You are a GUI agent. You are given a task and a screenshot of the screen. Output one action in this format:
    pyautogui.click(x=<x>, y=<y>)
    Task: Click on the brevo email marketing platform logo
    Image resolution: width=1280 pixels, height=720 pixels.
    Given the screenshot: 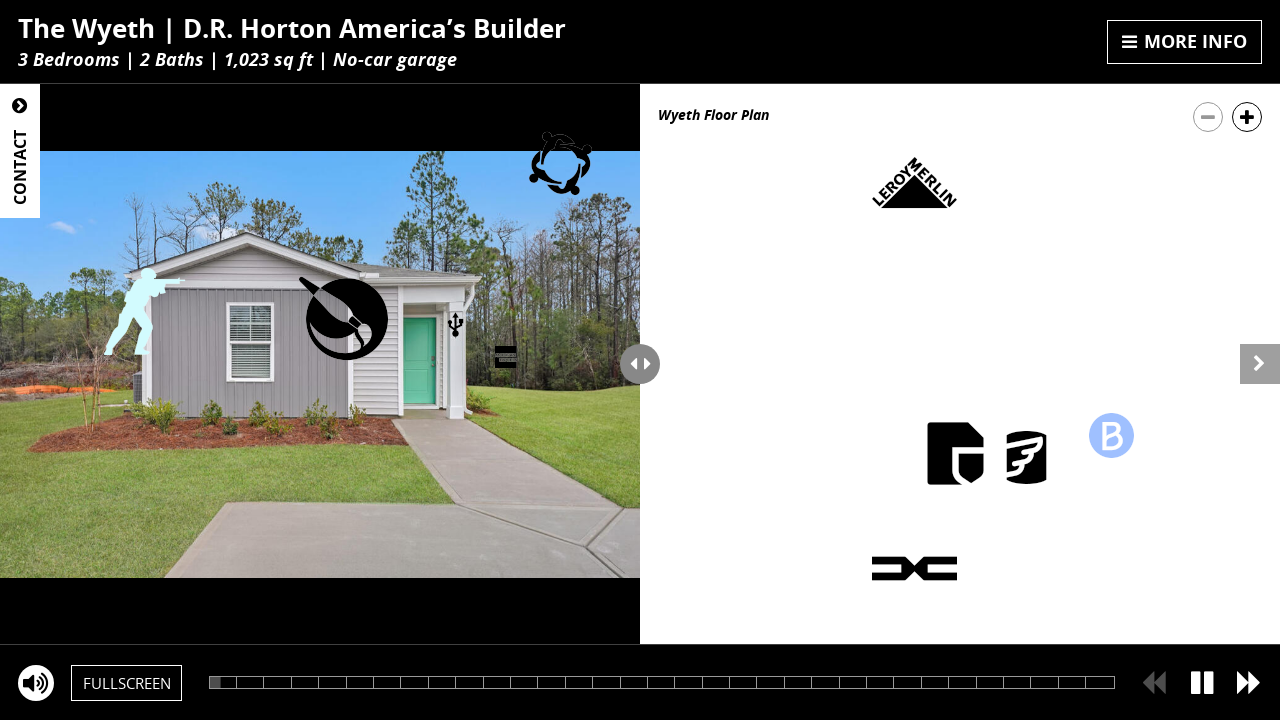 What is the action you would take?
    pyautogui.click(x=1111, y=435)
    